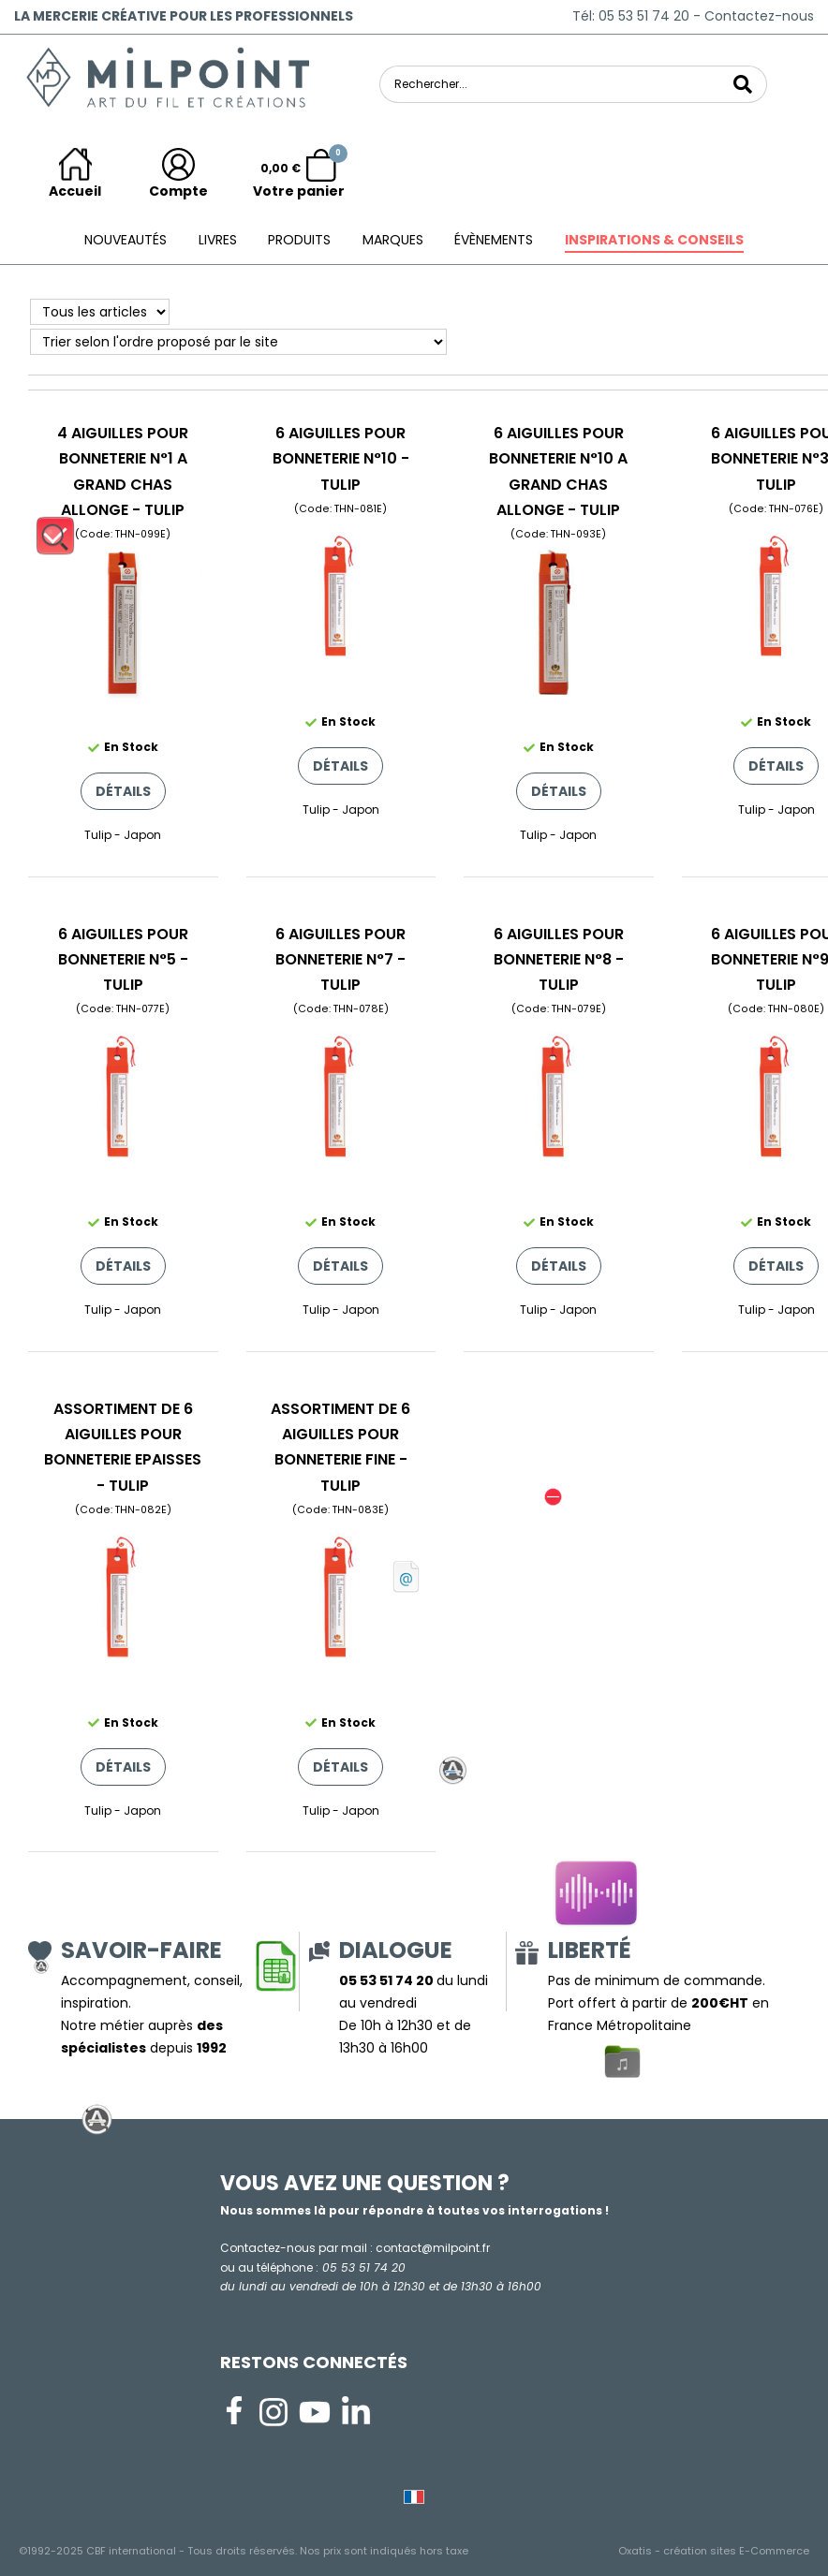 Image resolution: width=828 pixels, height=2576 pixels. What do you see at coordinates (96, 2119) in the screenshot?
I see `open the software updater application` at bounding box center [96, 2119].